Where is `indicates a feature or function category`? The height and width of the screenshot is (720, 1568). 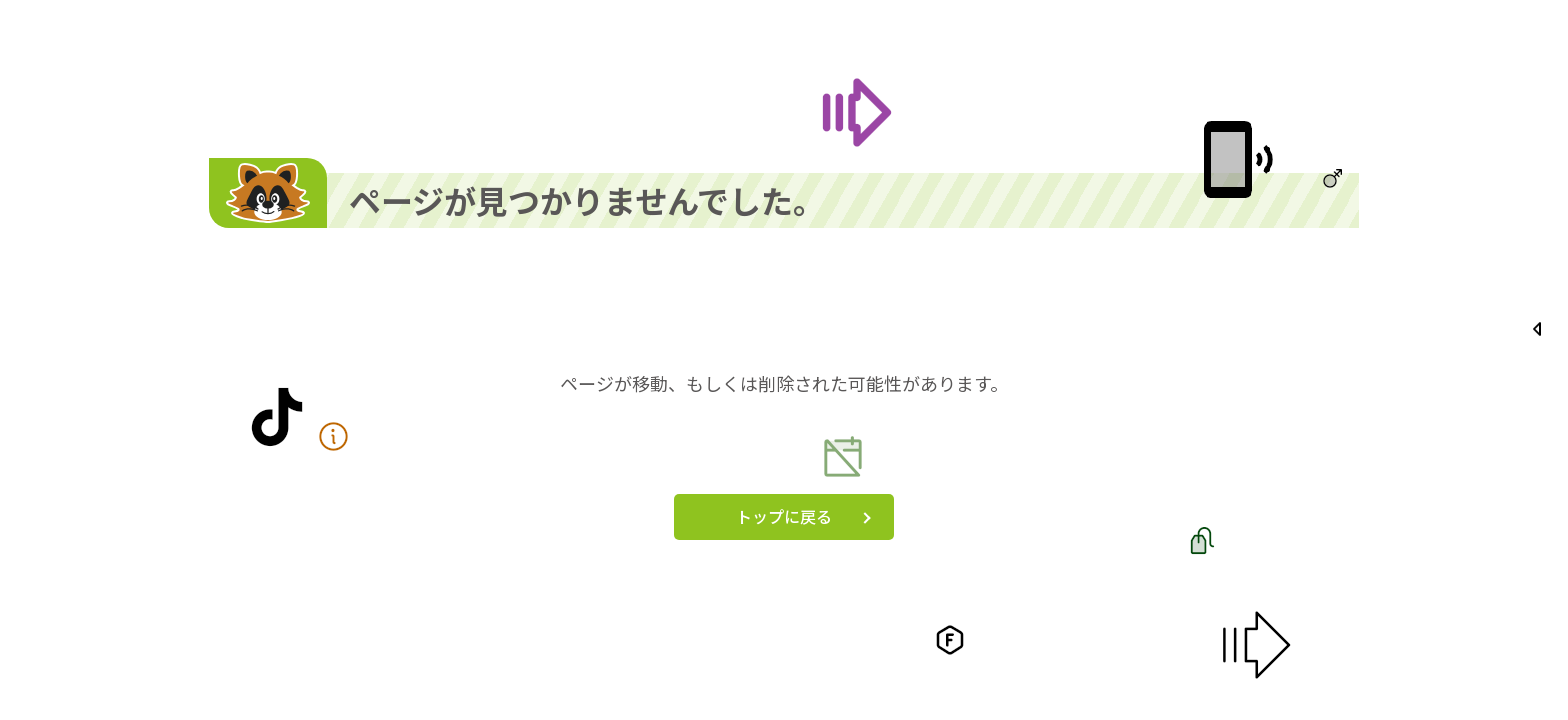
indicates a feature or function category is located at coordinates (950, 640).